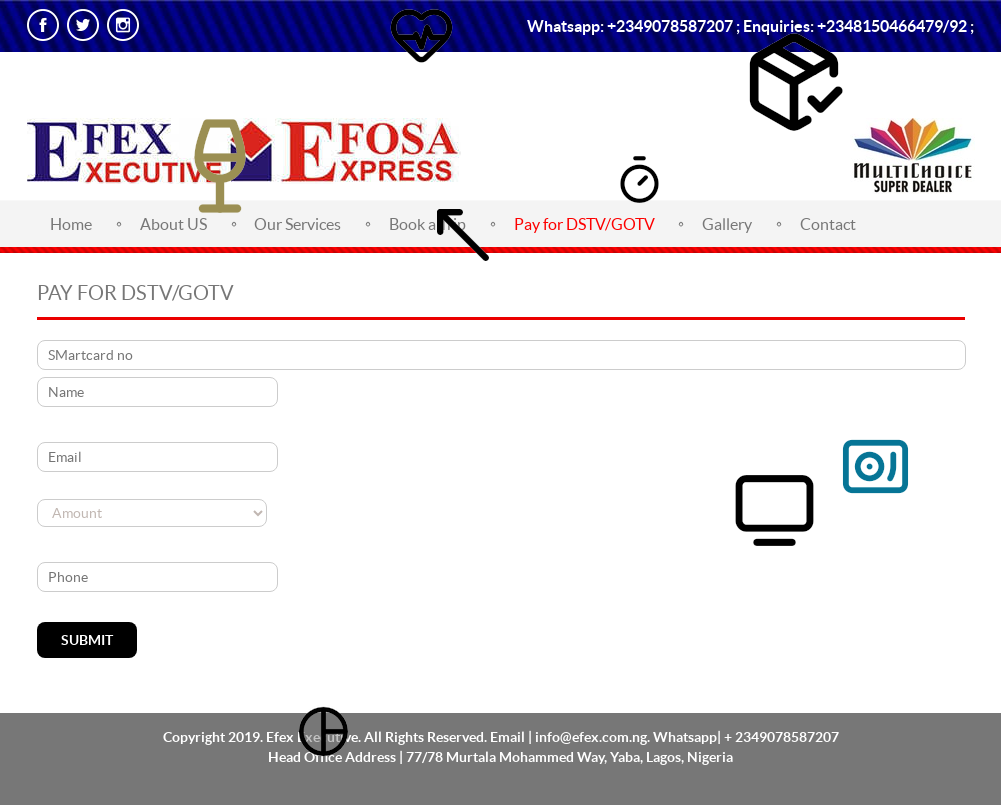 The height and width of the screenshot is (805, 1001). What do you see at coordinates (323, 731) in the screenshot?
I see `view data breakdown or statistics` at bounding box center [323, 731].